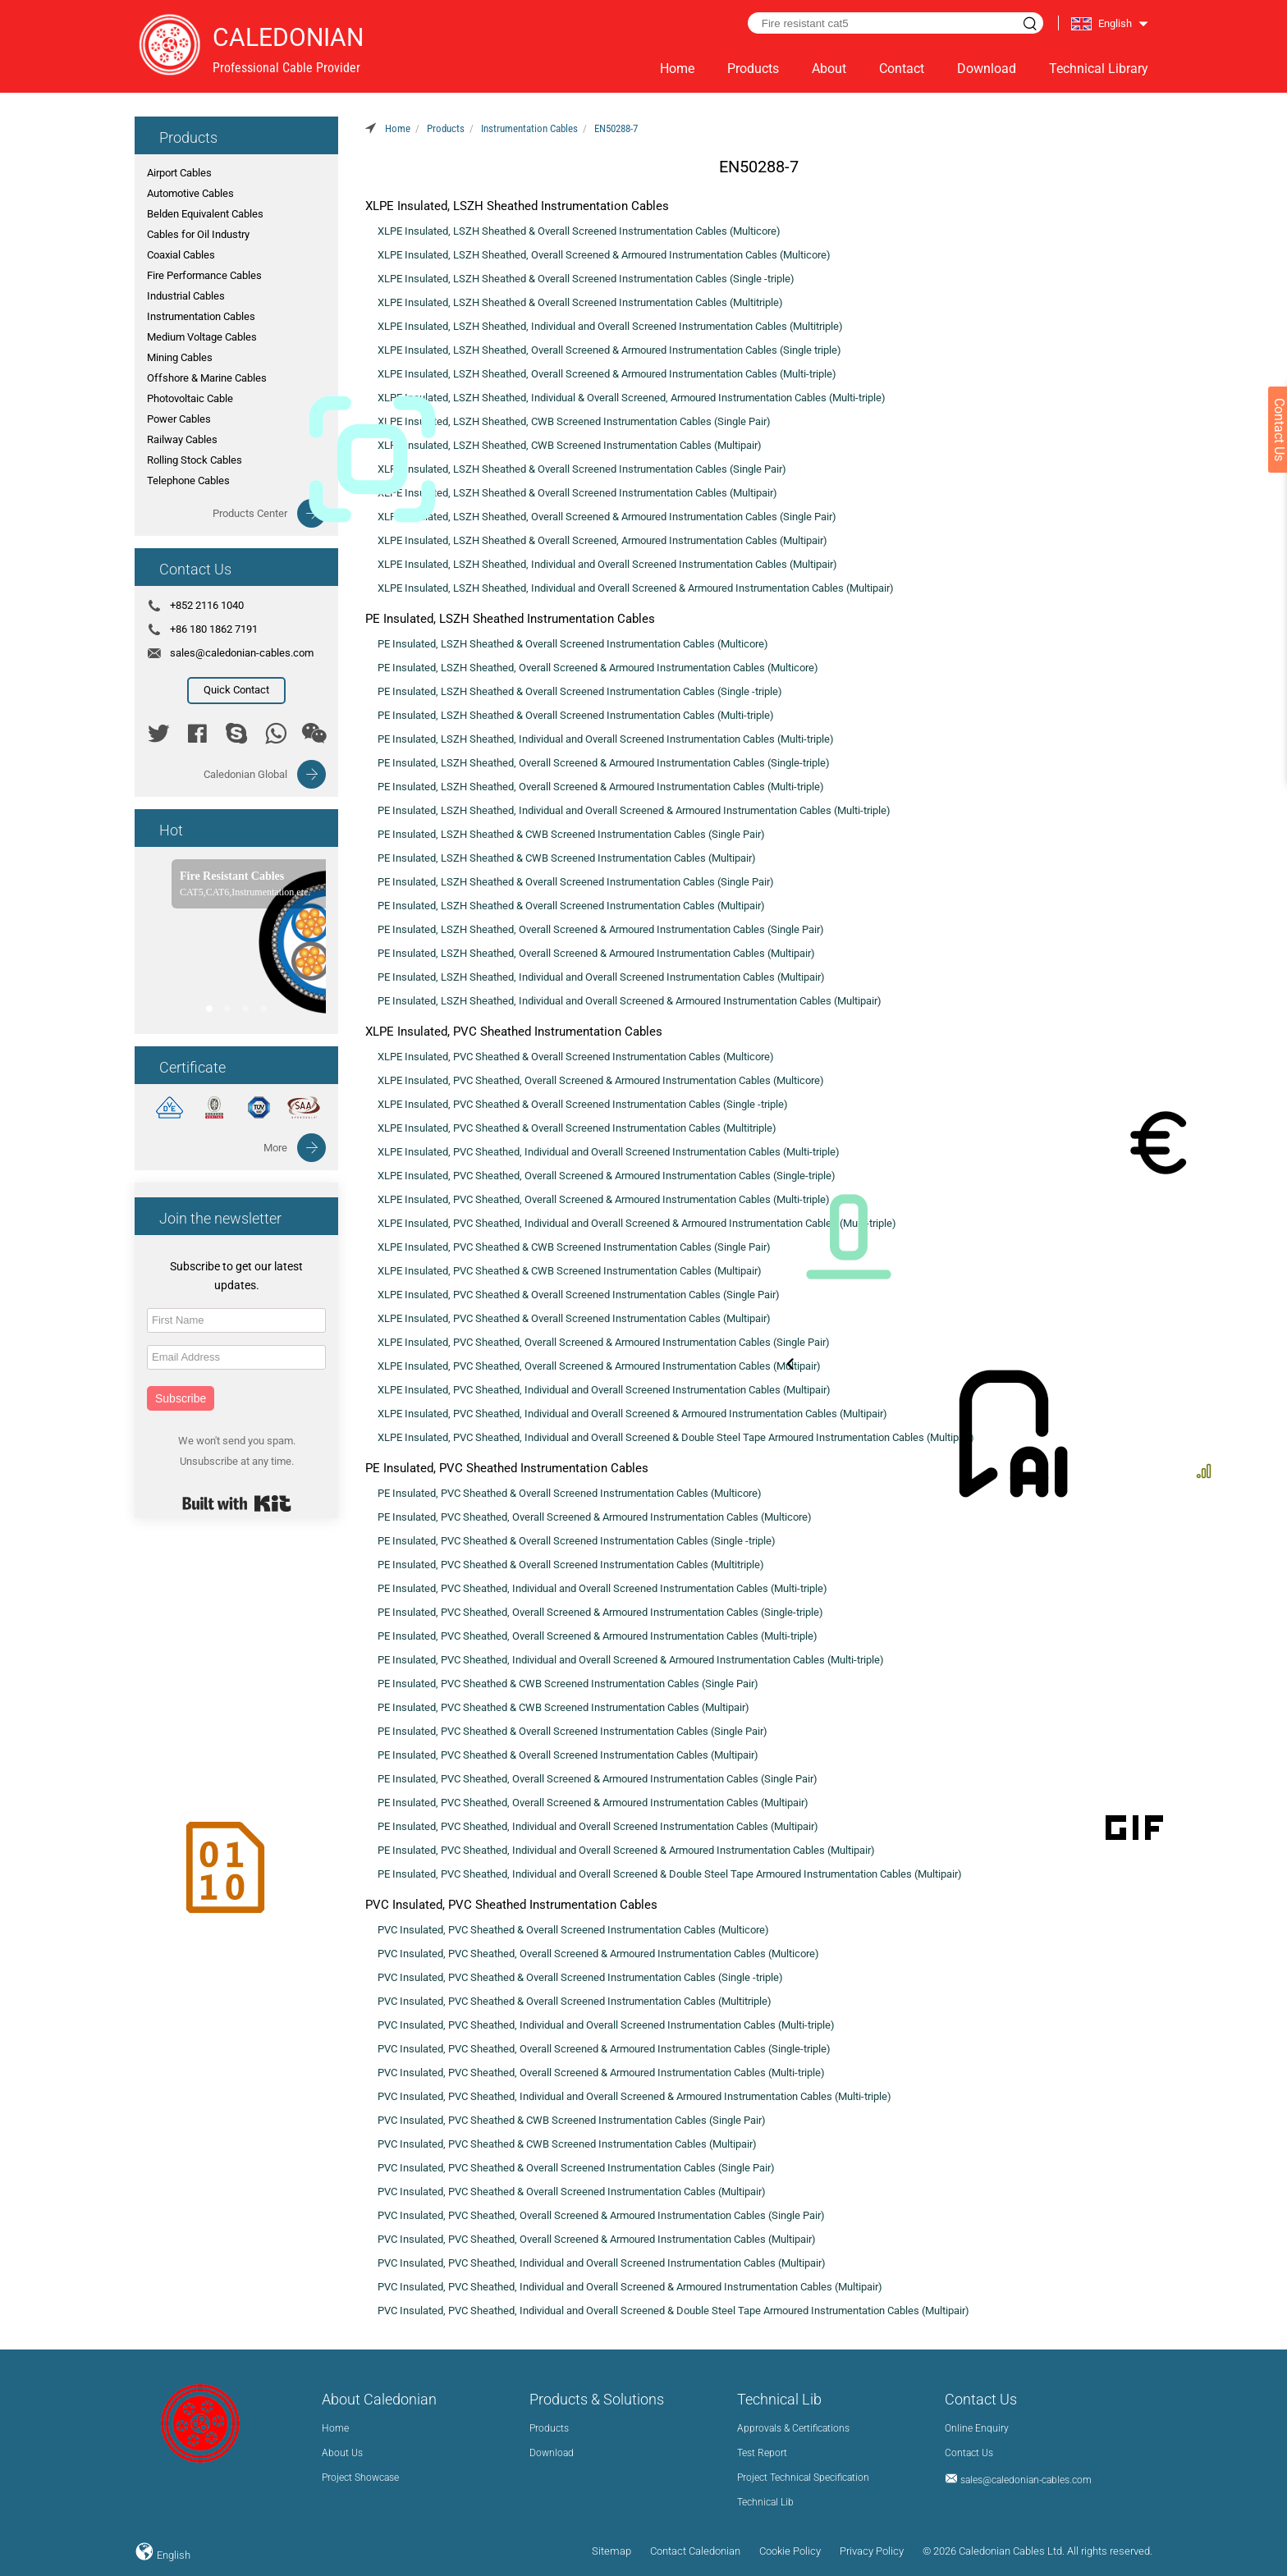 This screenshot has width=1287, height=2576. What do you see at coordinates (1161, 1142) in the screenshot?
I see `indicates euro currency or pricing` at bounding box center [1161, 1142].